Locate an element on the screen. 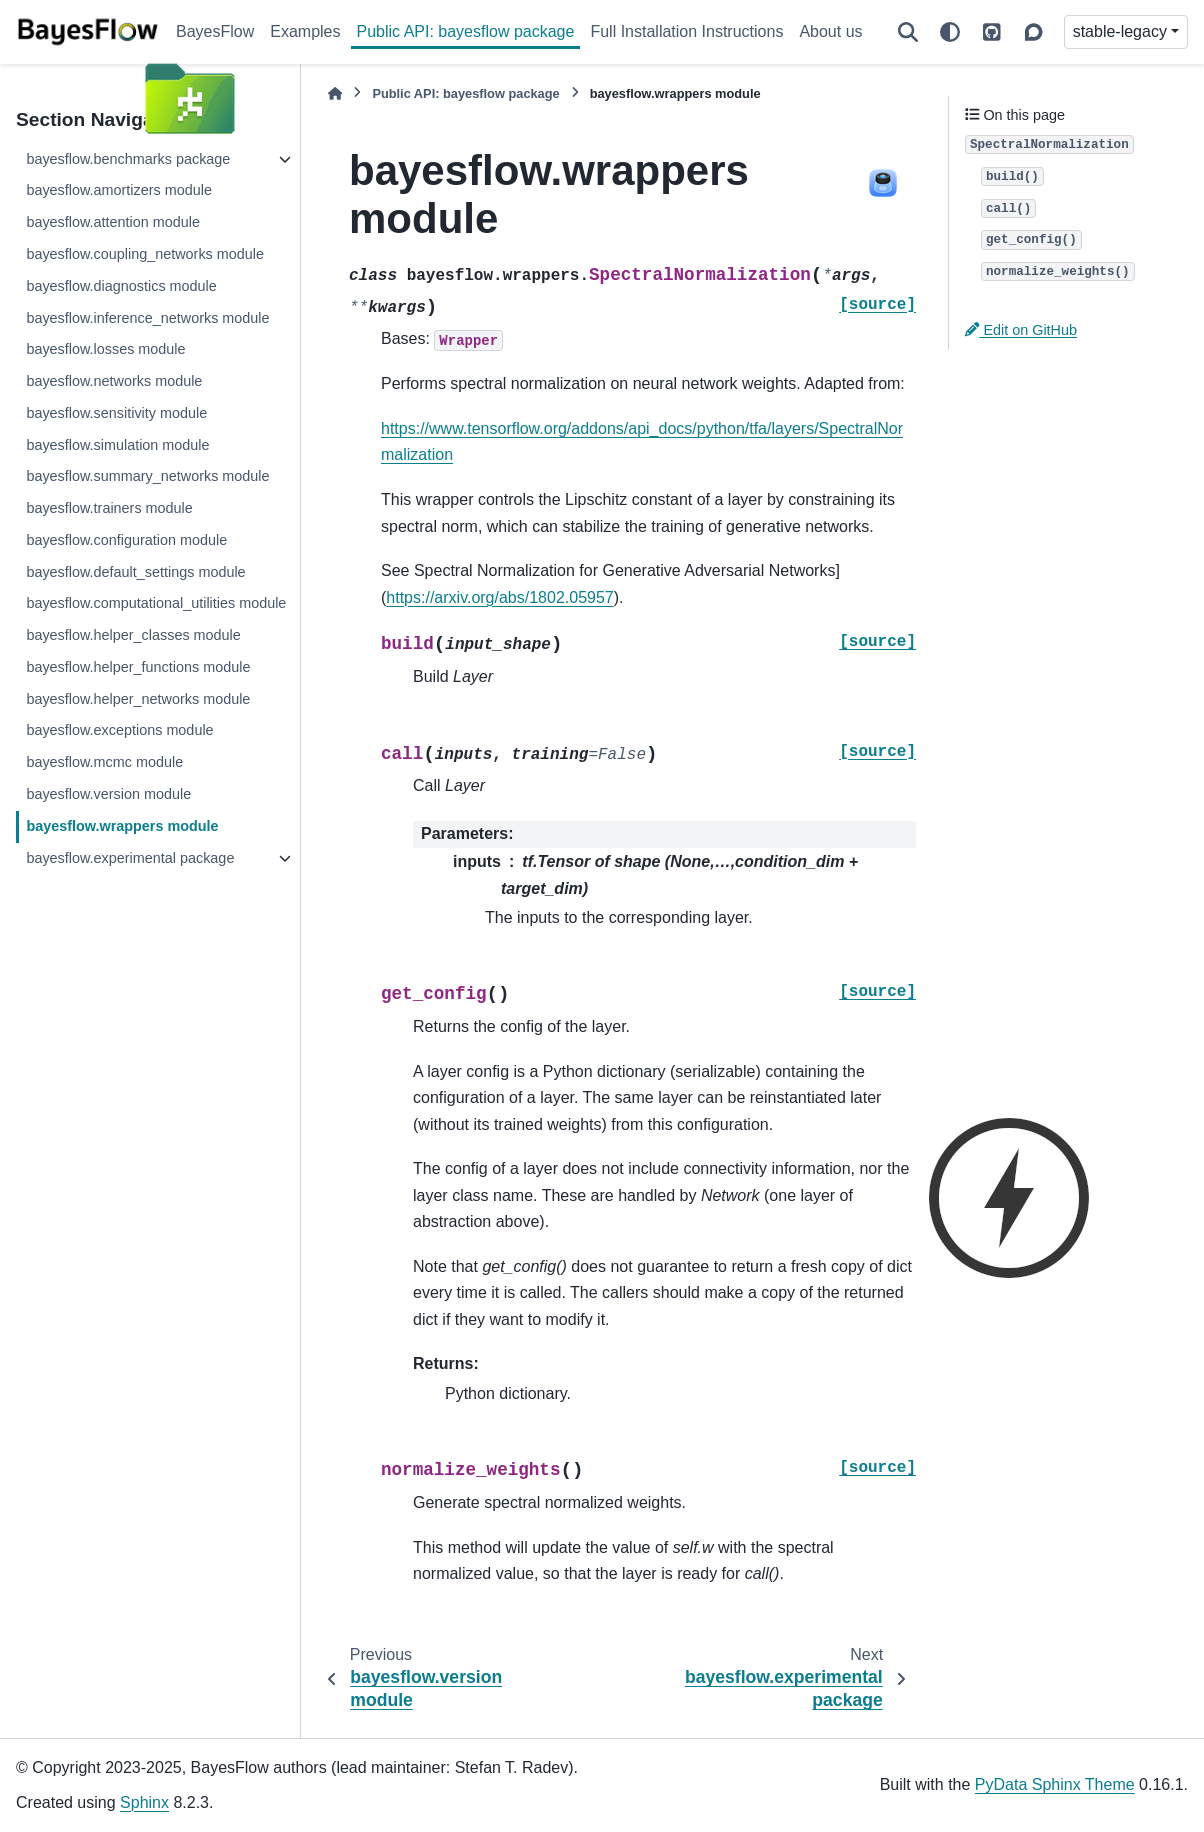 The height and width of the screenshot is (1832, 1204). open preview app to view images and PDFs is located at coordinates (883, 183).